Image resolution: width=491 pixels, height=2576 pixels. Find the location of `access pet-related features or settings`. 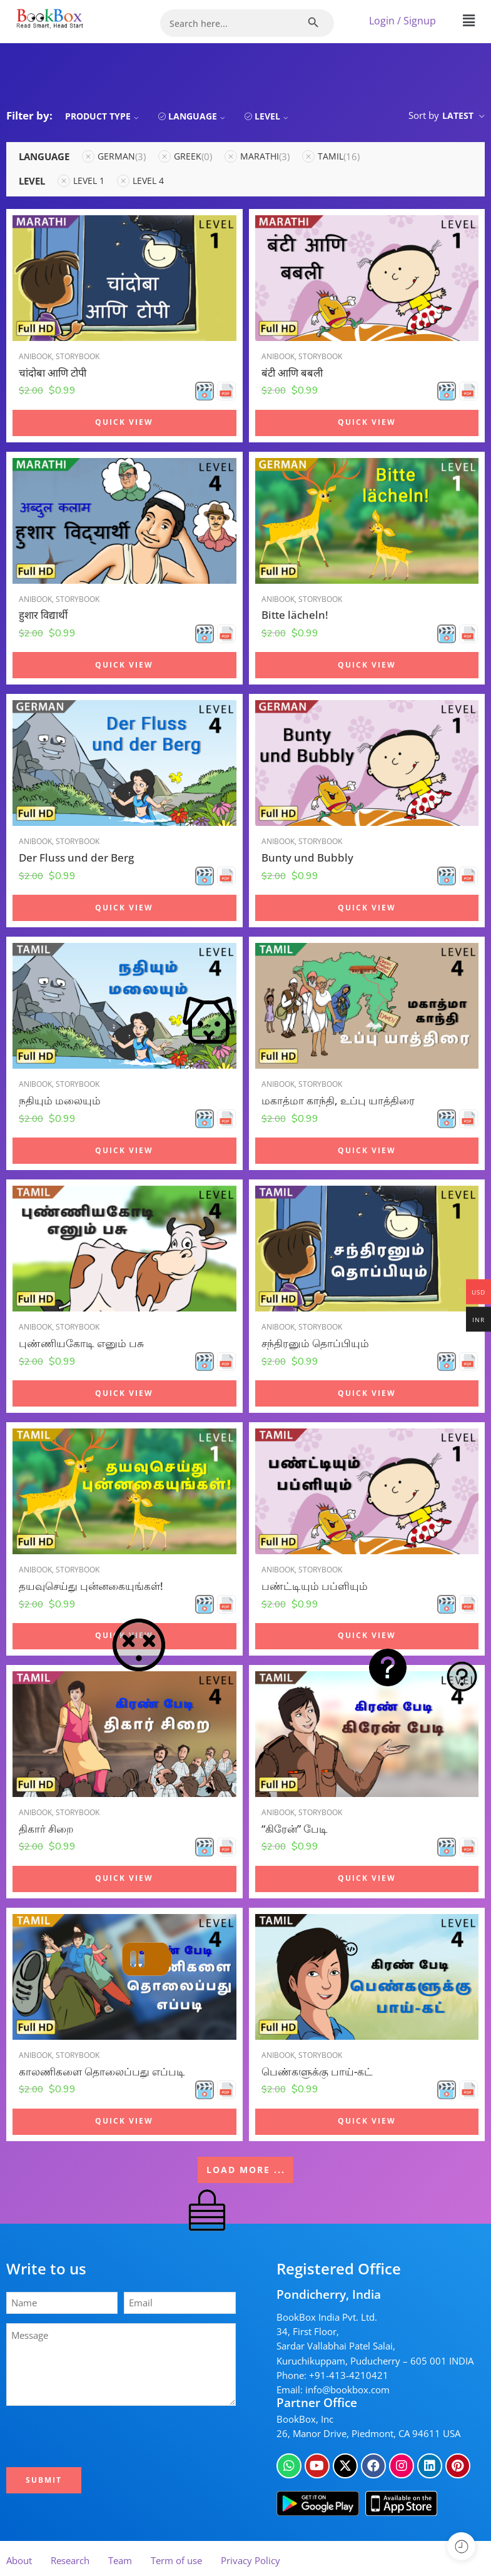

access pet-related features or settings is located at coordinates (209, 1021).